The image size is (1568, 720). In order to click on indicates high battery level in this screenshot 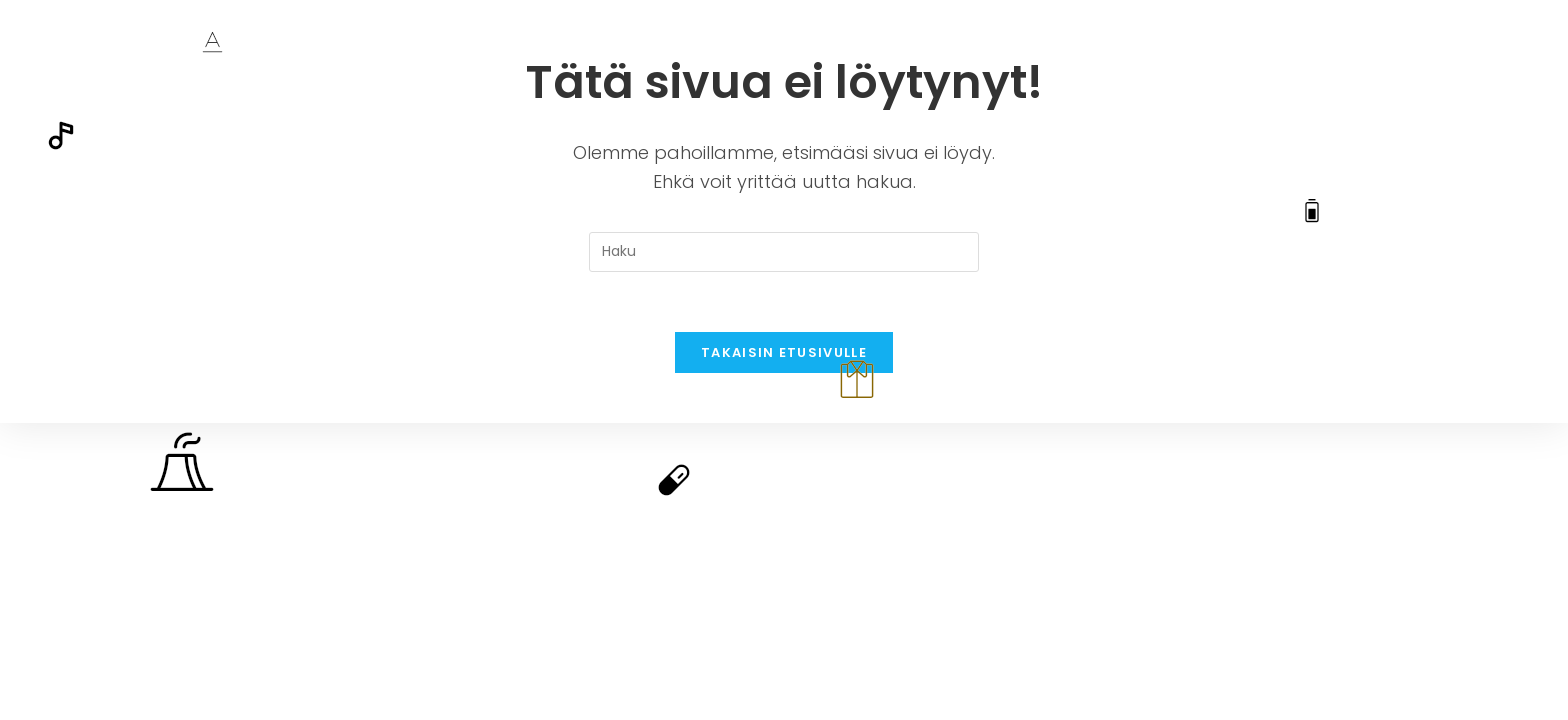, I will do `click(1312, 211)`.